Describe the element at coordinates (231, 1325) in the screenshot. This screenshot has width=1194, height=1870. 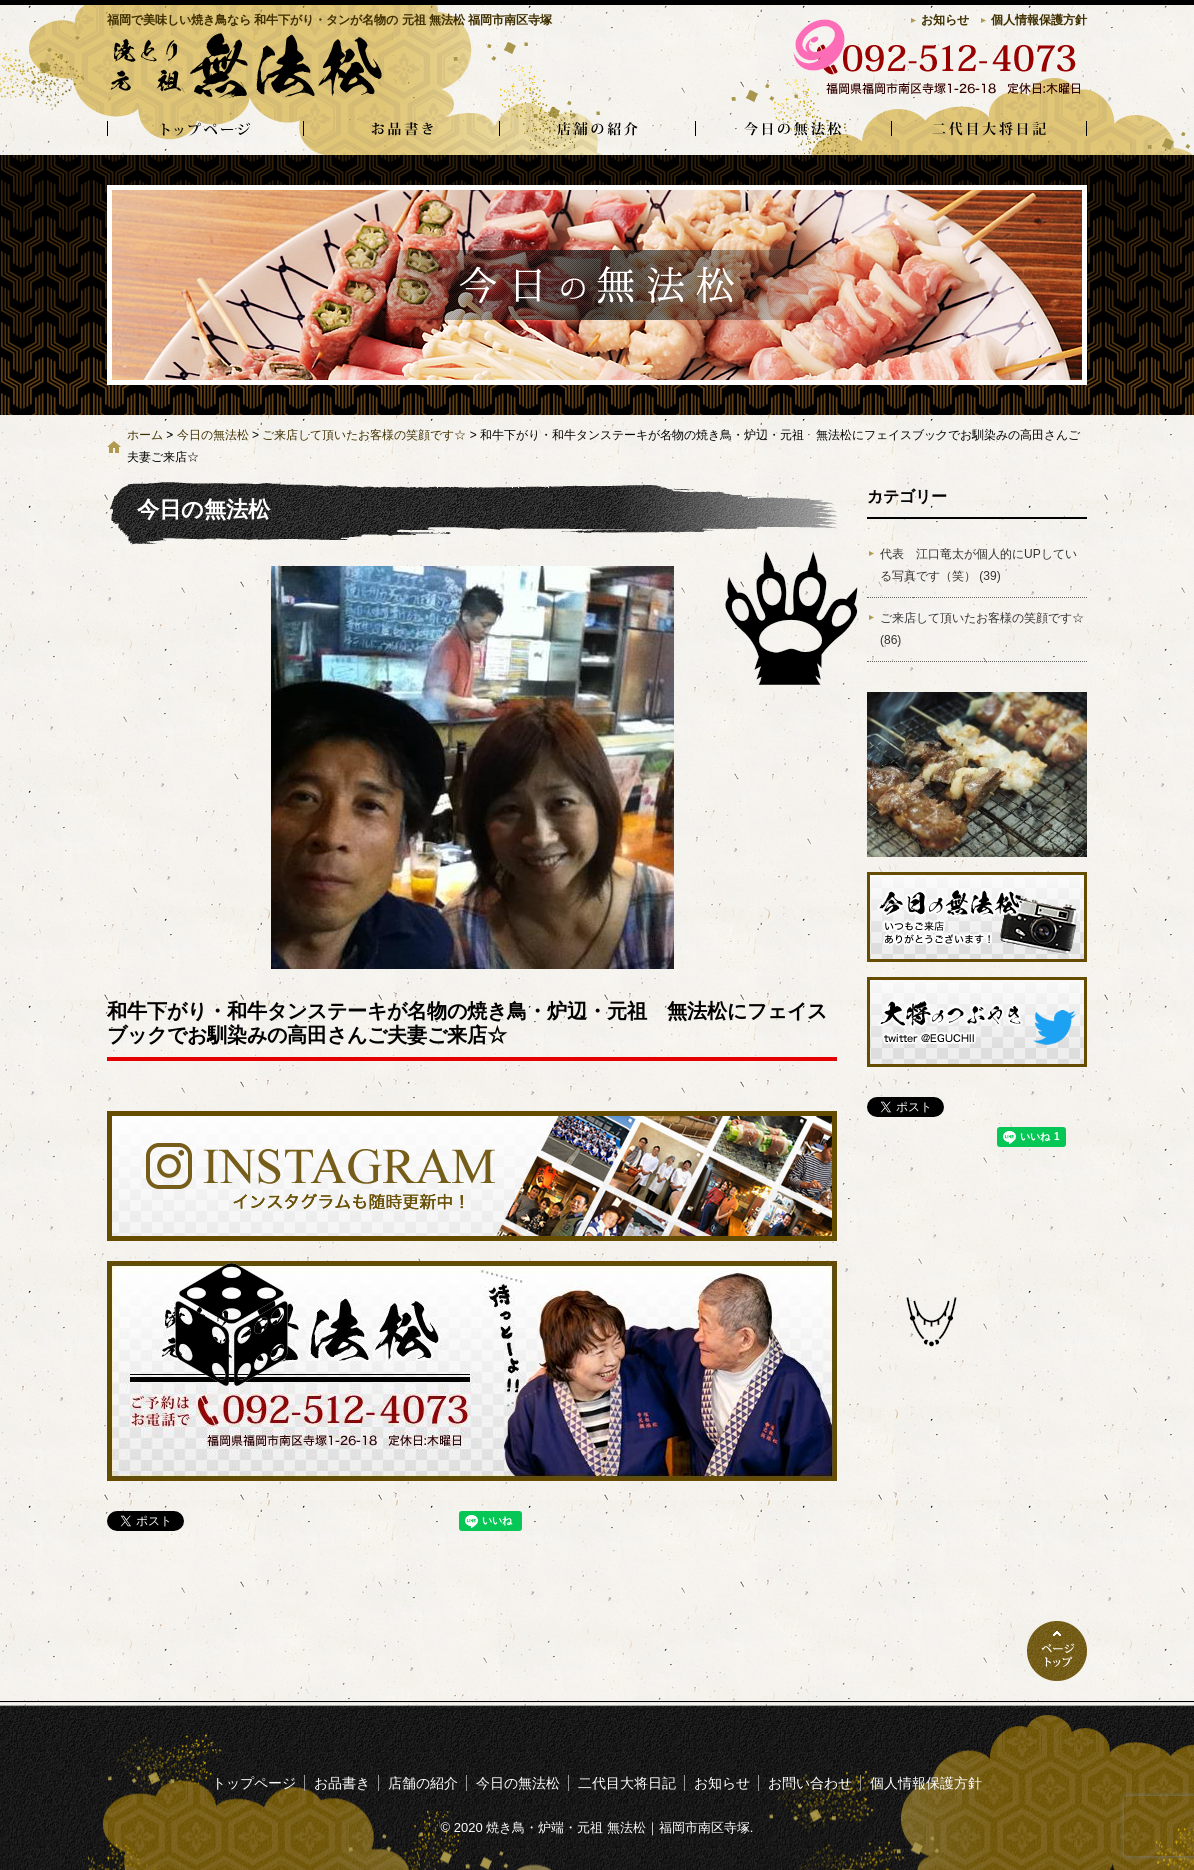
I see `roll the dice or take a chance` at that location.